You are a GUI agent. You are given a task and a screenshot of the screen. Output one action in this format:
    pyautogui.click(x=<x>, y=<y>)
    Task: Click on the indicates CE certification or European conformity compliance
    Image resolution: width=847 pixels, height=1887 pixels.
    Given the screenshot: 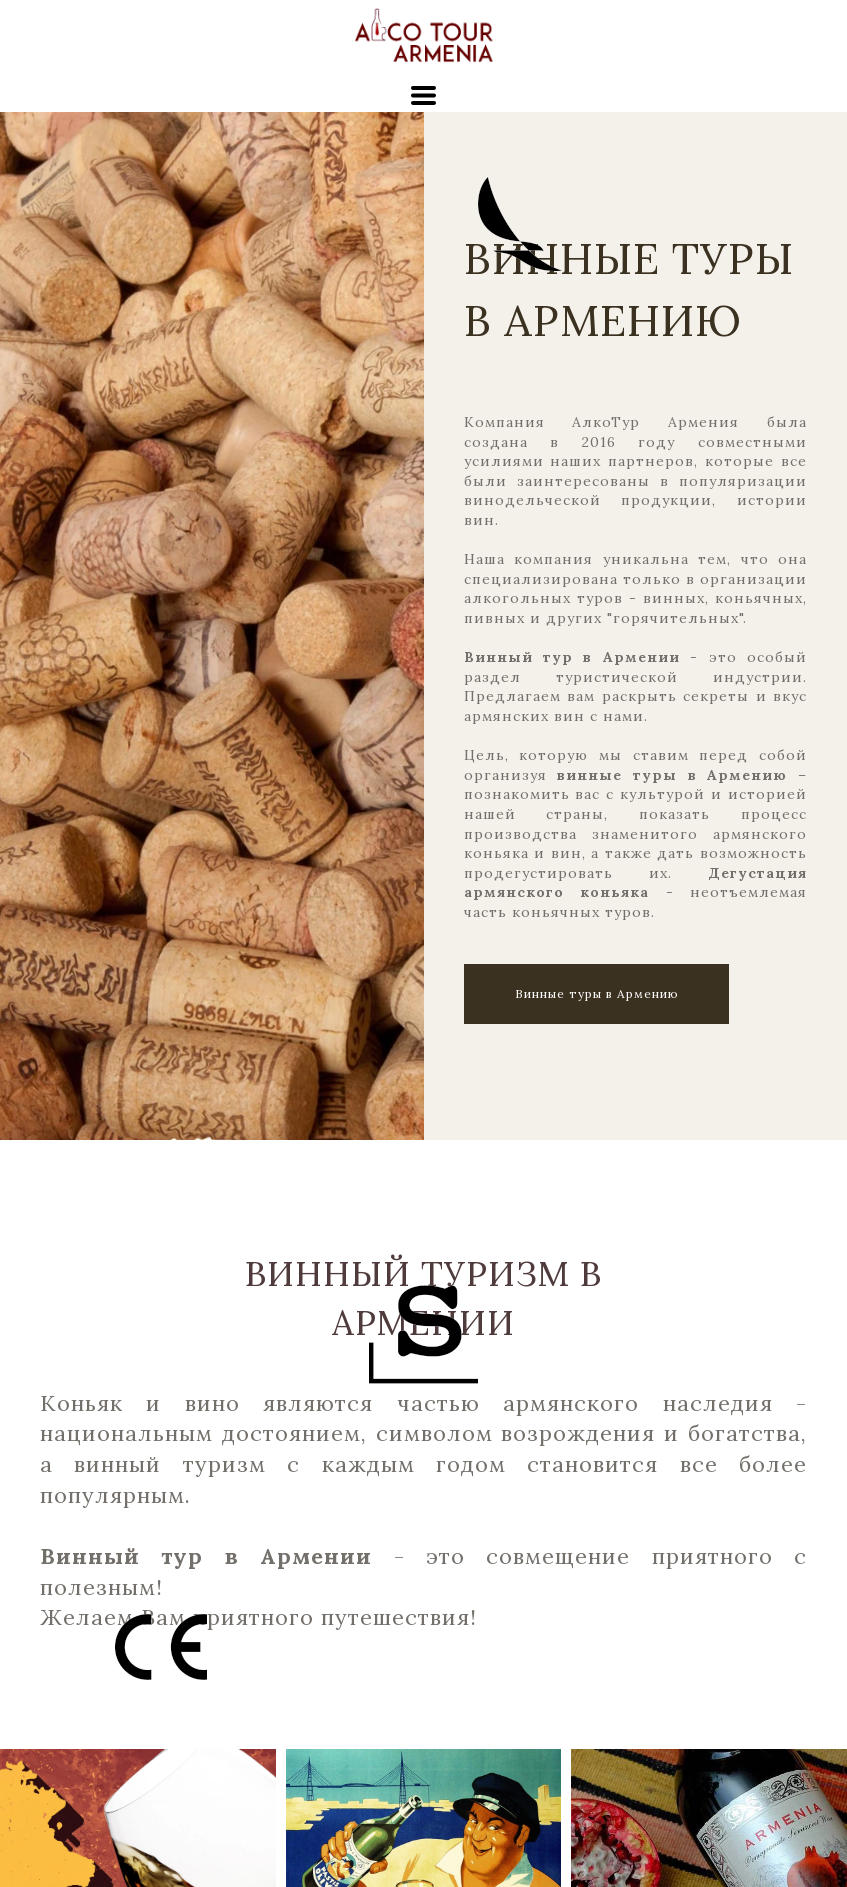 What is the action you would take?
    pyautogui.click(x=161, y=1647)
    